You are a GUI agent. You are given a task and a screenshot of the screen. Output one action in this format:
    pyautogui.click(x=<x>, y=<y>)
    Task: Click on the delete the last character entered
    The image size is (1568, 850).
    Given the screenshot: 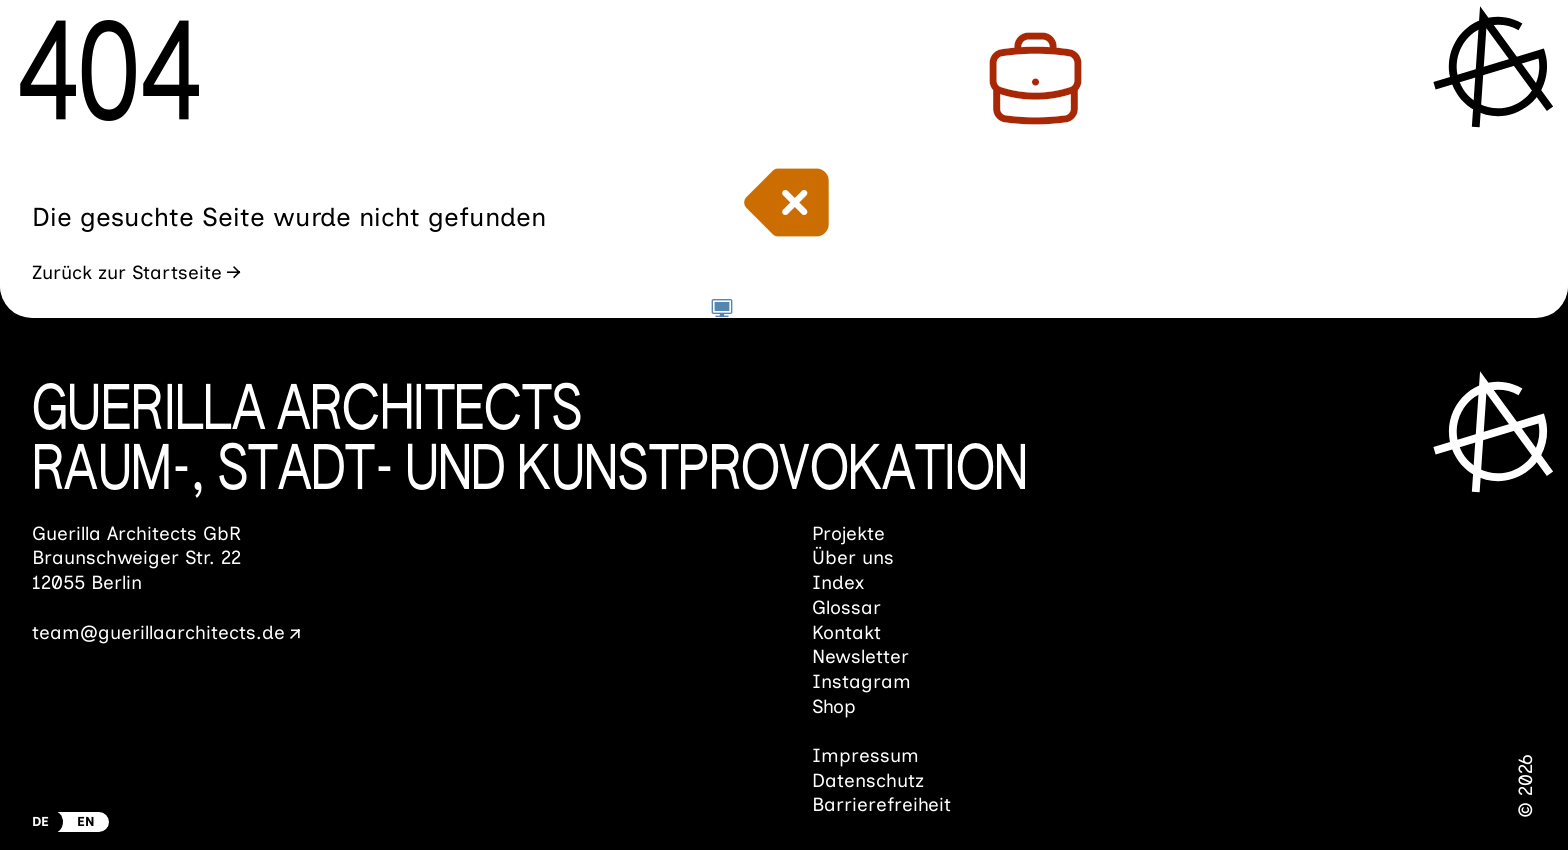 What is the action you would take?
    pyautogui.click(x=785, y=202)
    